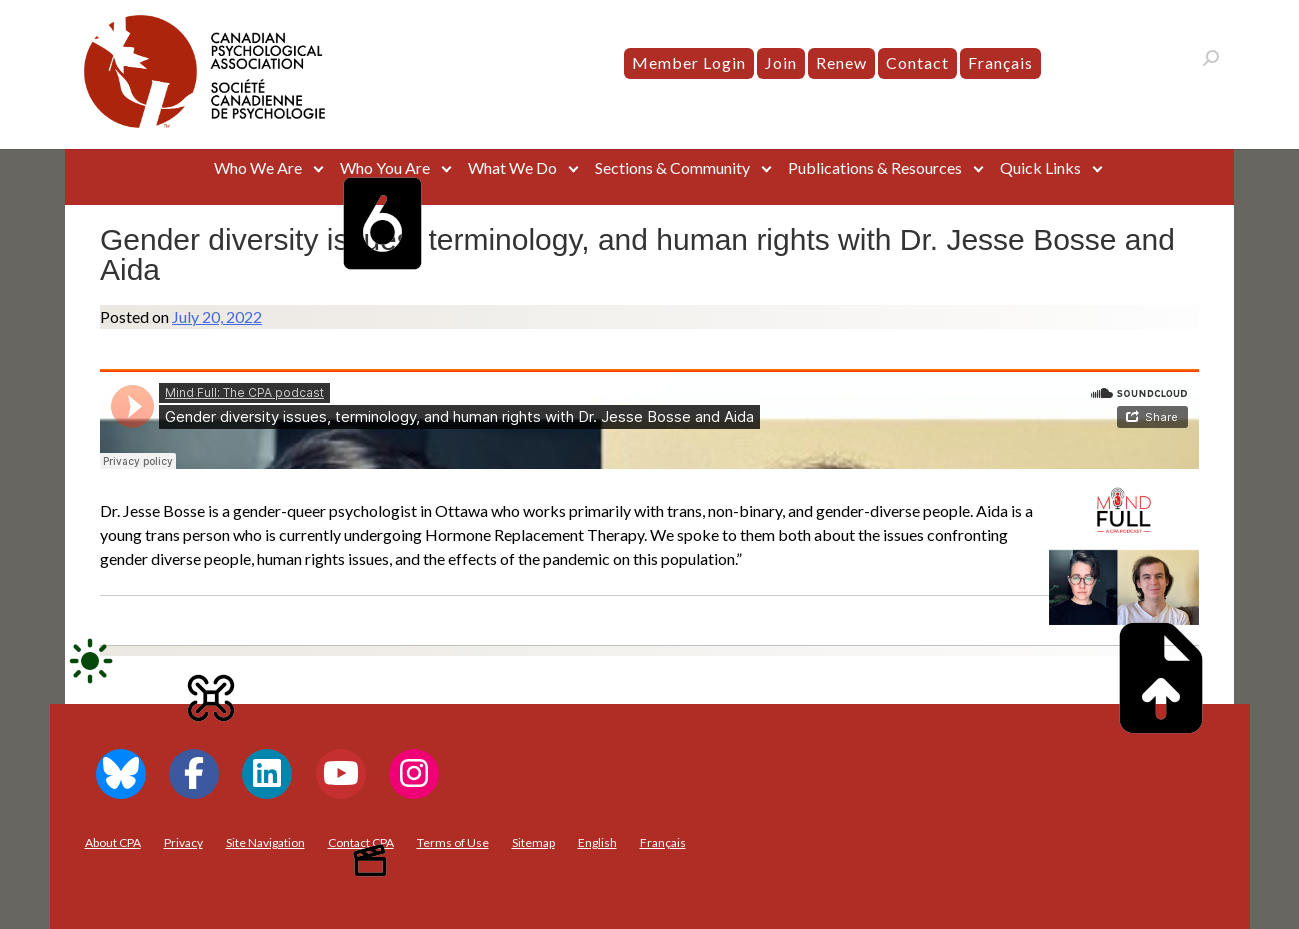 This screenshot has width=1299, height=929. What do you see at coordinates (382, 223) in the screenshot?
I see `indicates the number six in a sequence or list` at bounding box center [382, 223].